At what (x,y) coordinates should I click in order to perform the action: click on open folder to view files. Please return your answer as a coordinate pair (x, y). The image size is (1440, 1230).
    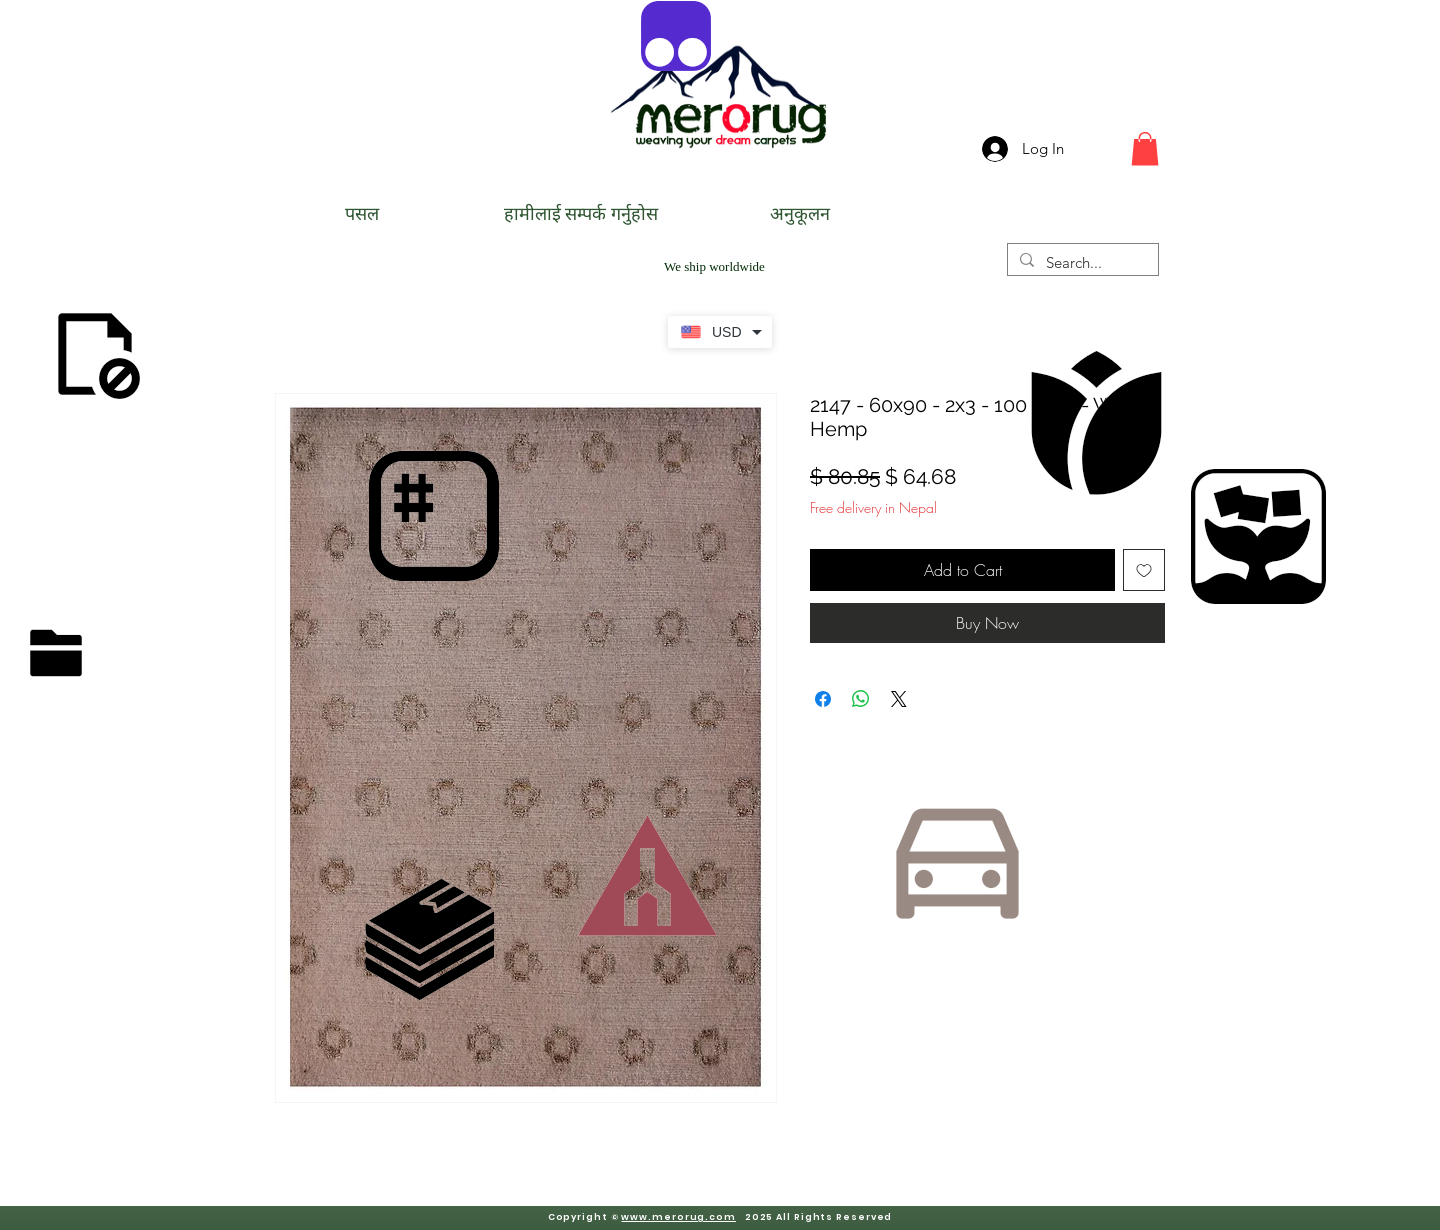
    Looking at the image, I should click on (56, 653).